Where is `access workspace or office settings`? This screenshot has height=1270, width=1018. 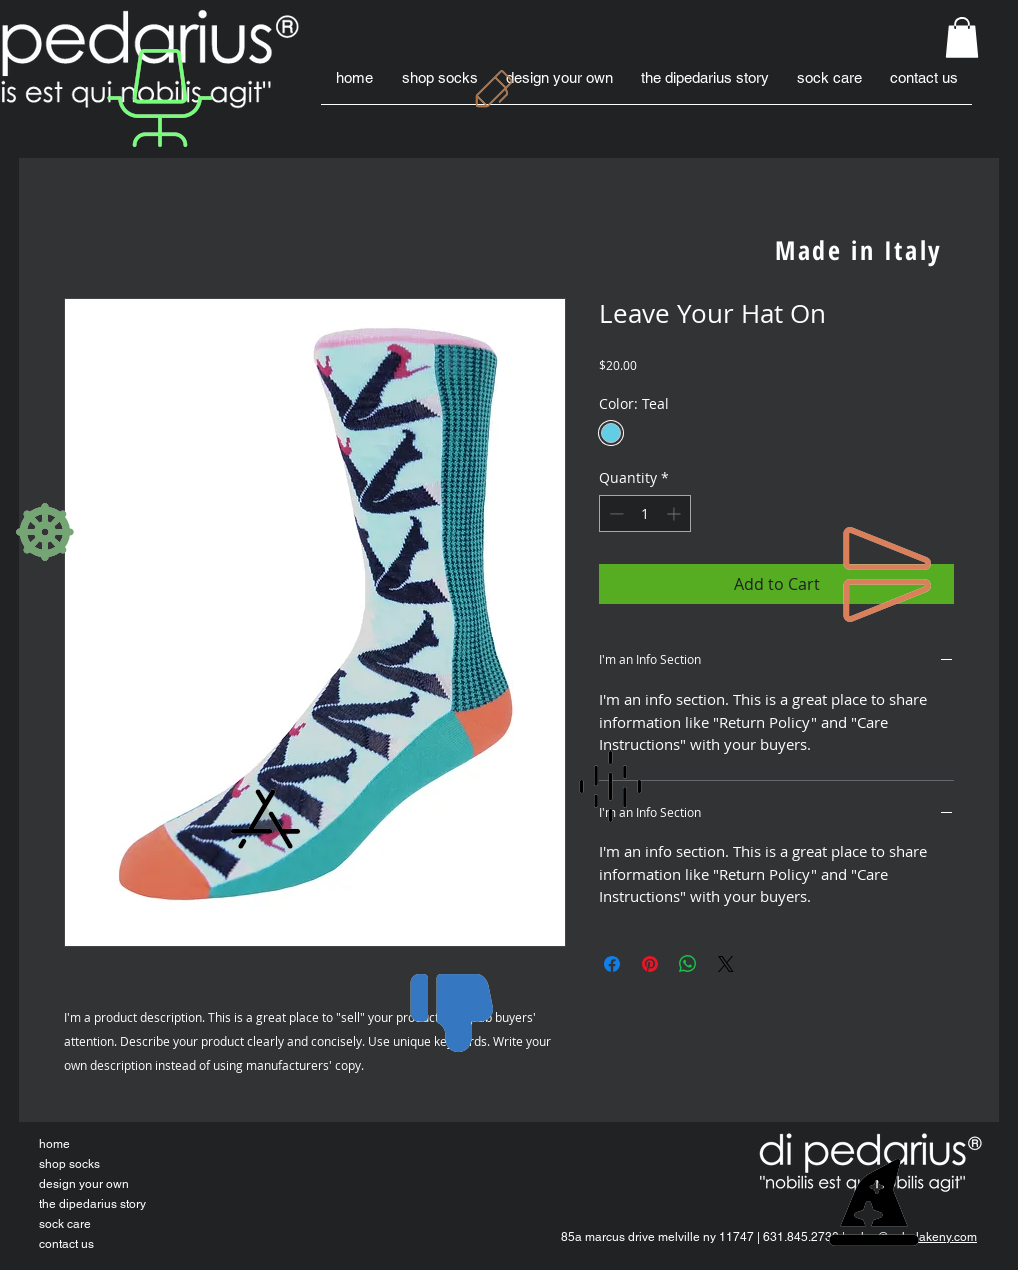 access workspace or office settings is located at coordinates (160, 98).